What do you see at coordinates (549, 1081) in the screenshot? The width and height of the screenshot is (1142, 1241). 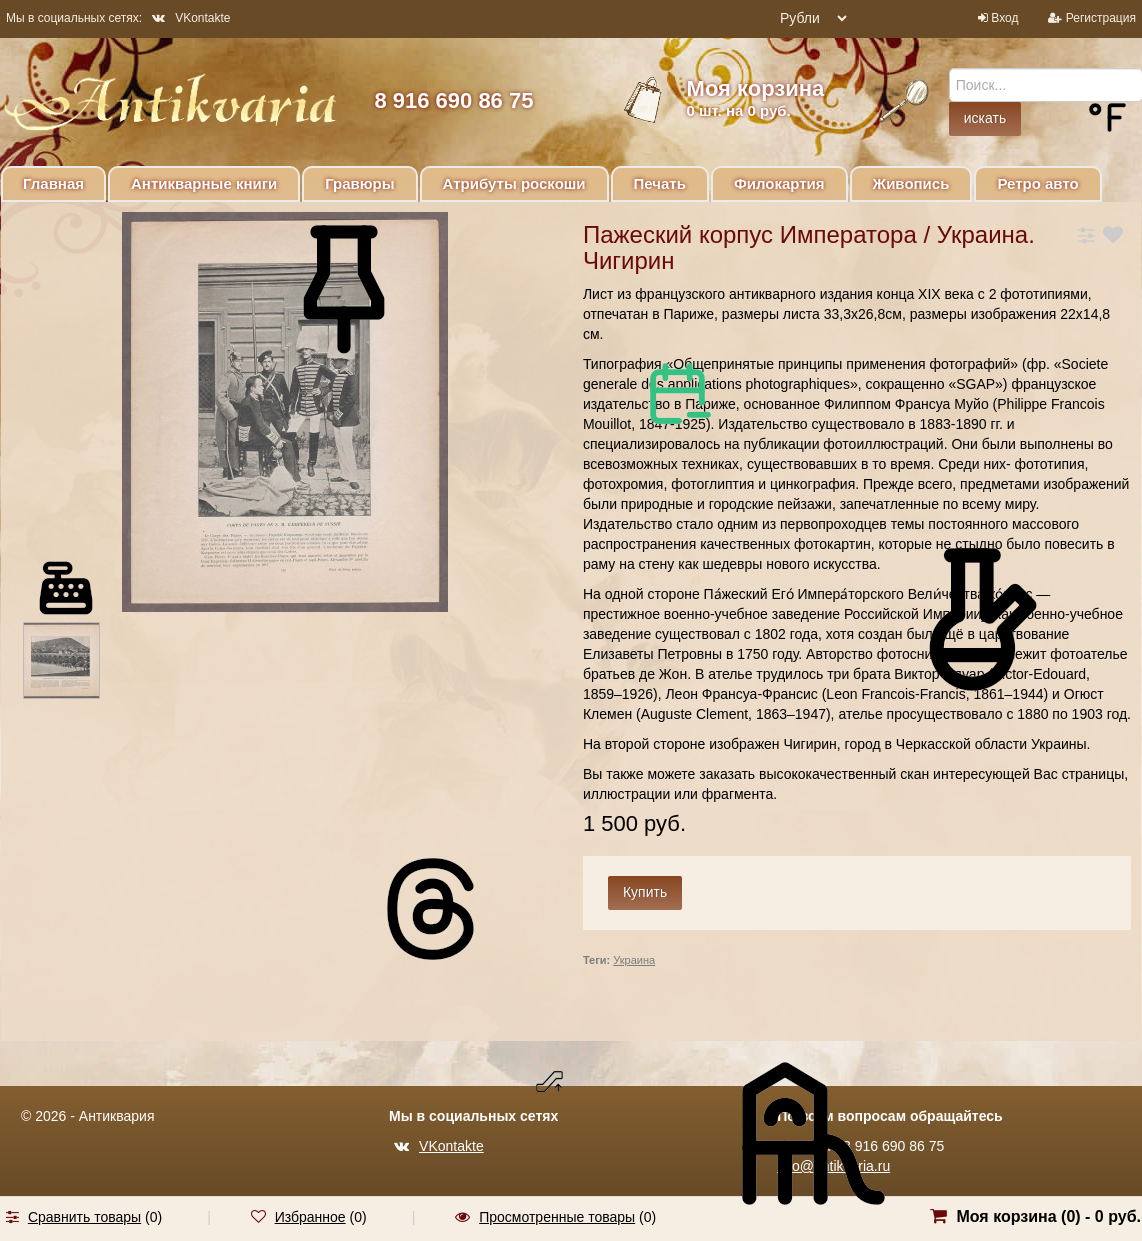 I see `indicates escalator going up` at bounding box center [549, 1081].